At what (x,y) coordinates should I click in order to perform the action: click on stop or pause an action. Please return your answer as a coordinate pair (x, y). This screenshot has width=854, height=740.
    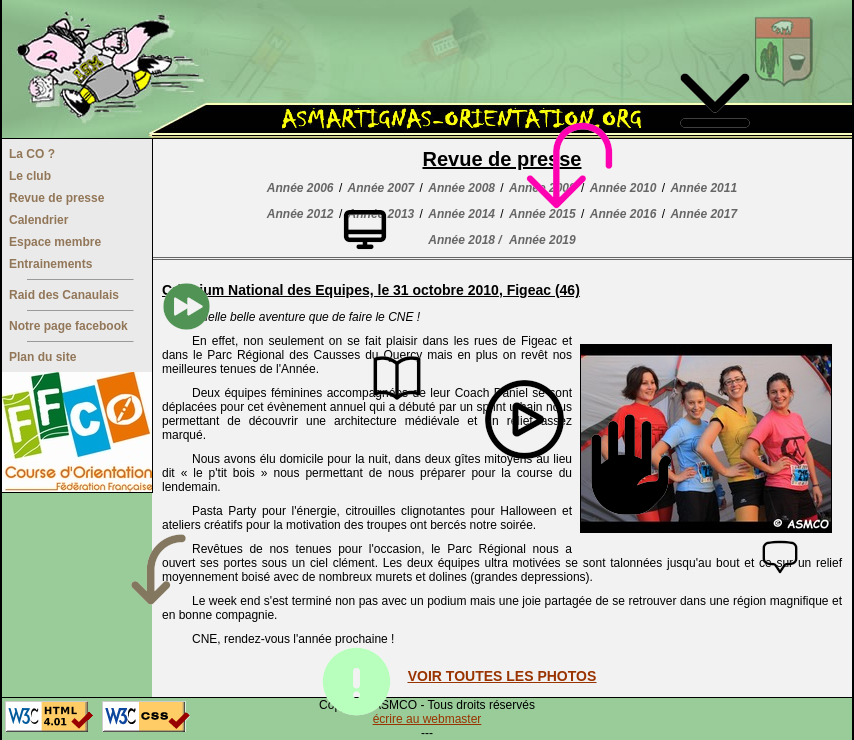
    Looking at the image, I should click on (631, 464).